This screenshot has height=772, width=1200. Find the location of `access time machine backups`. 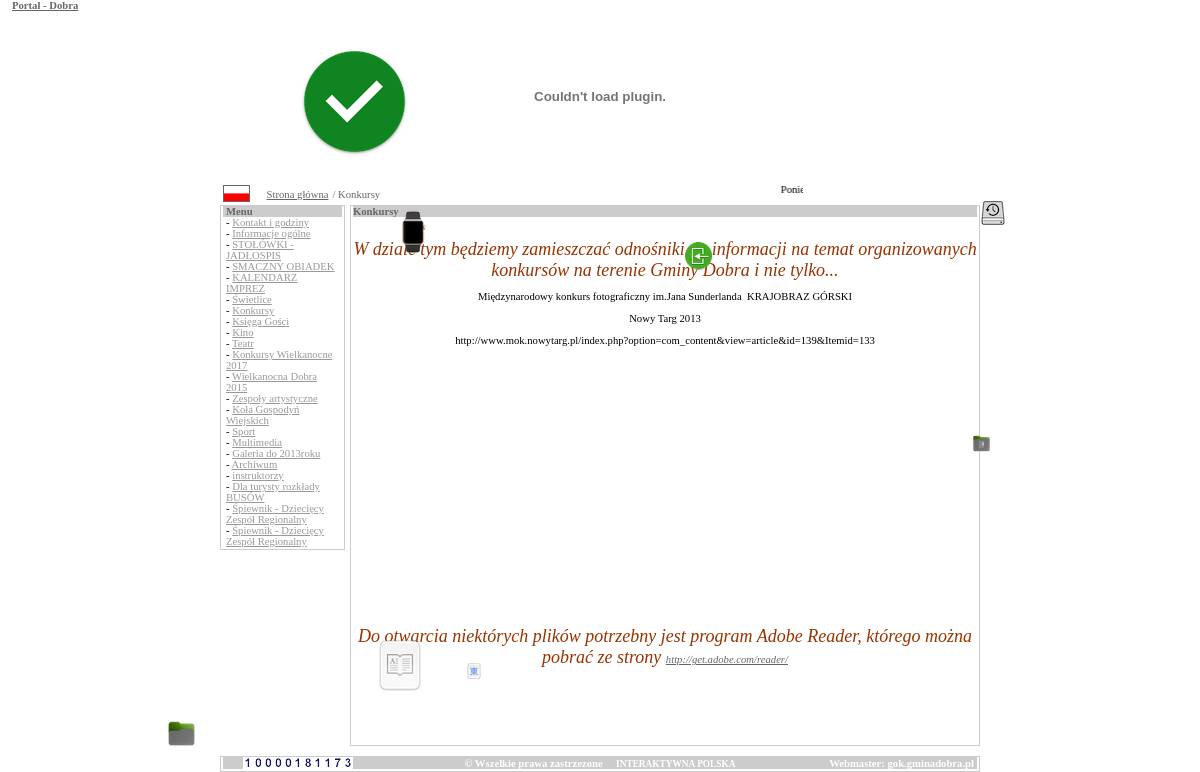

access time machine backups is located at coordinates (993, 213).